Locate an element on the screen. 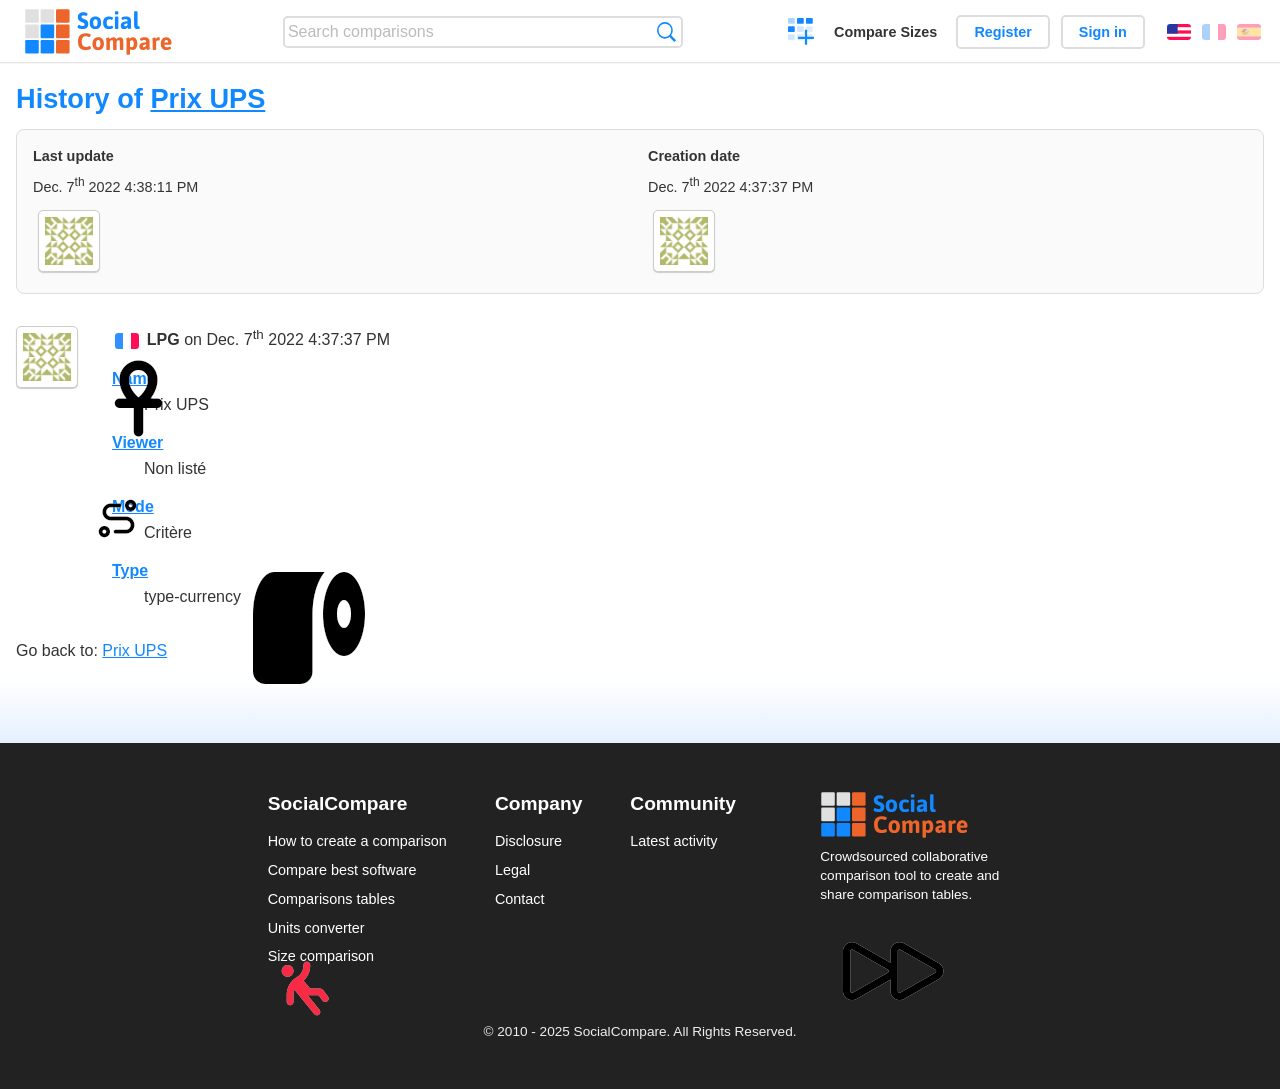 The image size is (1280, 1089). indicates a slip or fall hazard warning is located at coordinates (303, 988).